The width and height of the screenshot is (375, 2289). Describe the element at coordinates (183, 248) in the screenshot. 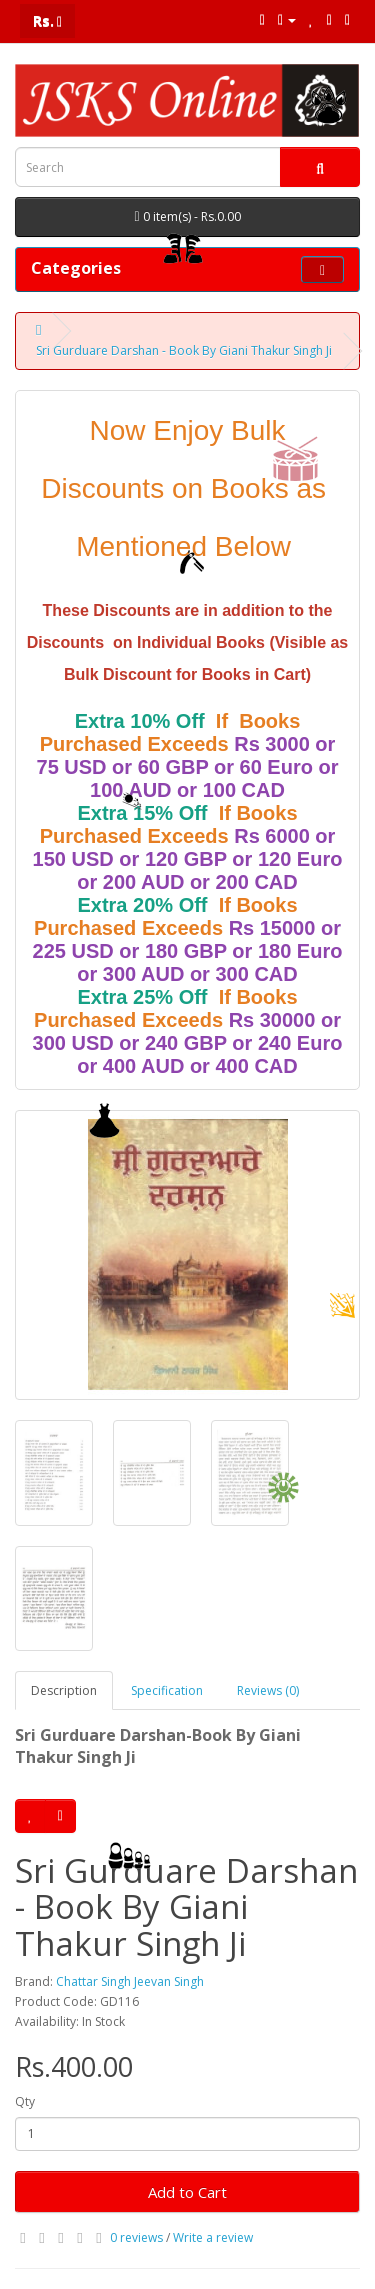

I see `equip steel-toe boots to your character` at that location.